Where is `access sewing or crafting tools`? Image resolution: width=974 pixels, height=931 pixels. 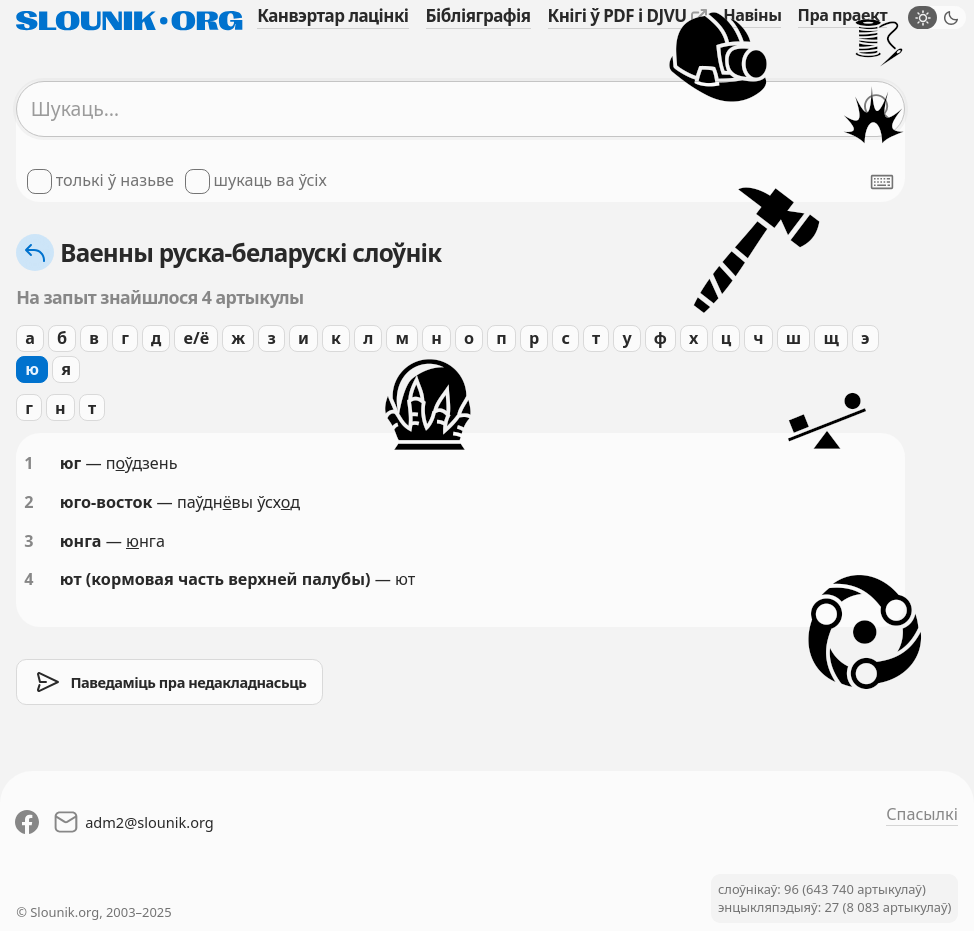 access sewing or crafting tools is located at coordinates (879, 41).